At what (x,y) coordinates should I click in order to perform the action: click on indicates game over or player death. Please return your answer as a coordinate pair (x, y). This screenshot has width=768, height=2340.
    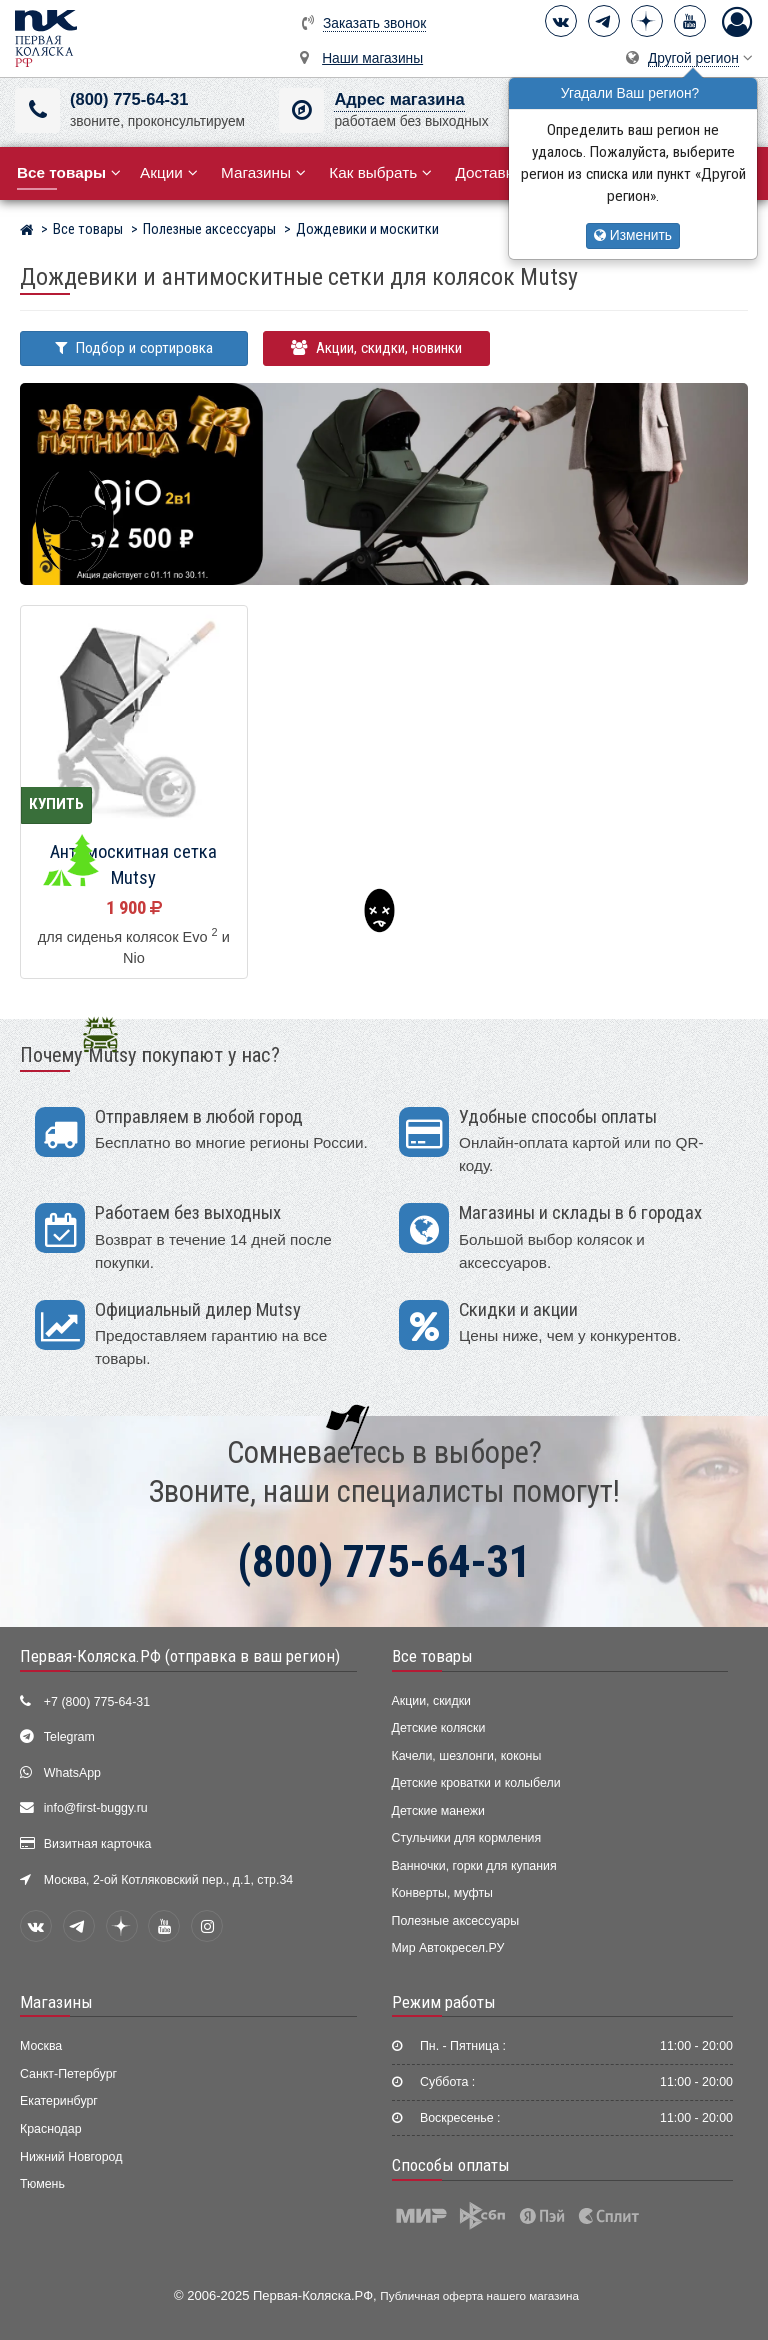
    Looking at the image, I should click on (379, 910).